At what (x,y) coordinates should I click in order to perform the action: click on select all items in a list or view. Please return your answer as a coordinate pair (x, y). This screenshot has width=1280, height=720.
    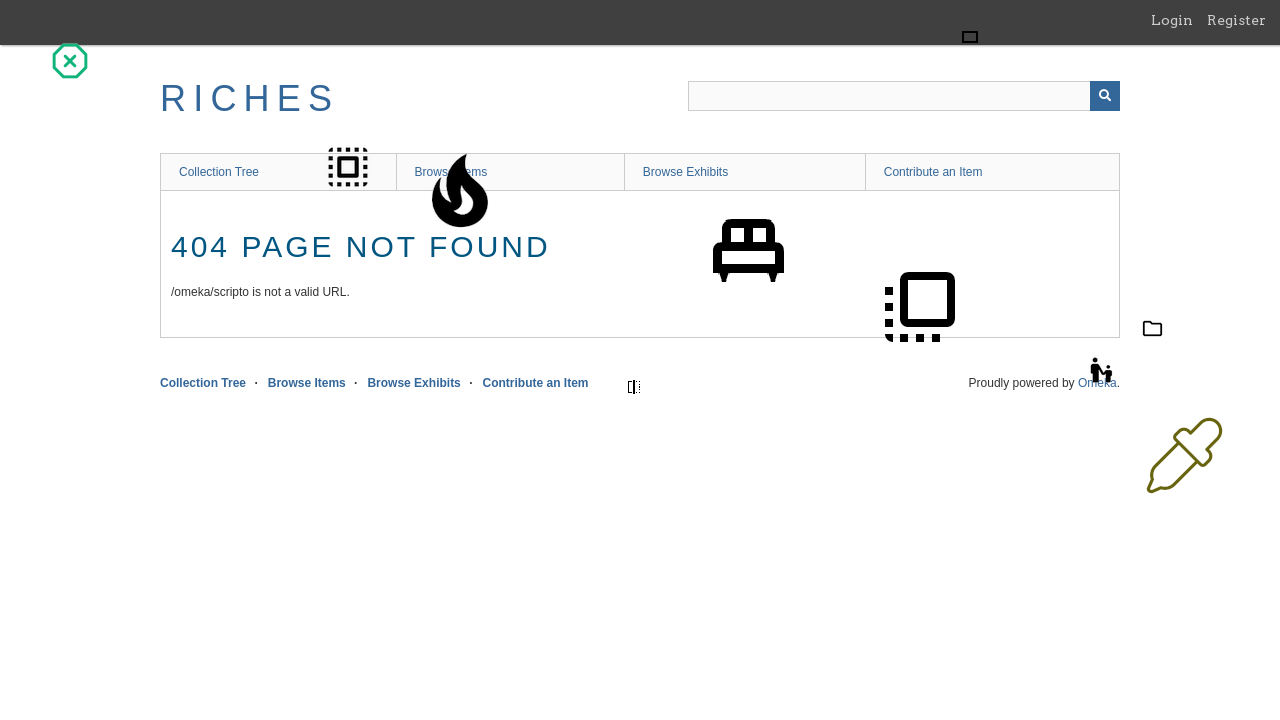
    Looking at the image, I should click on (348, 167).